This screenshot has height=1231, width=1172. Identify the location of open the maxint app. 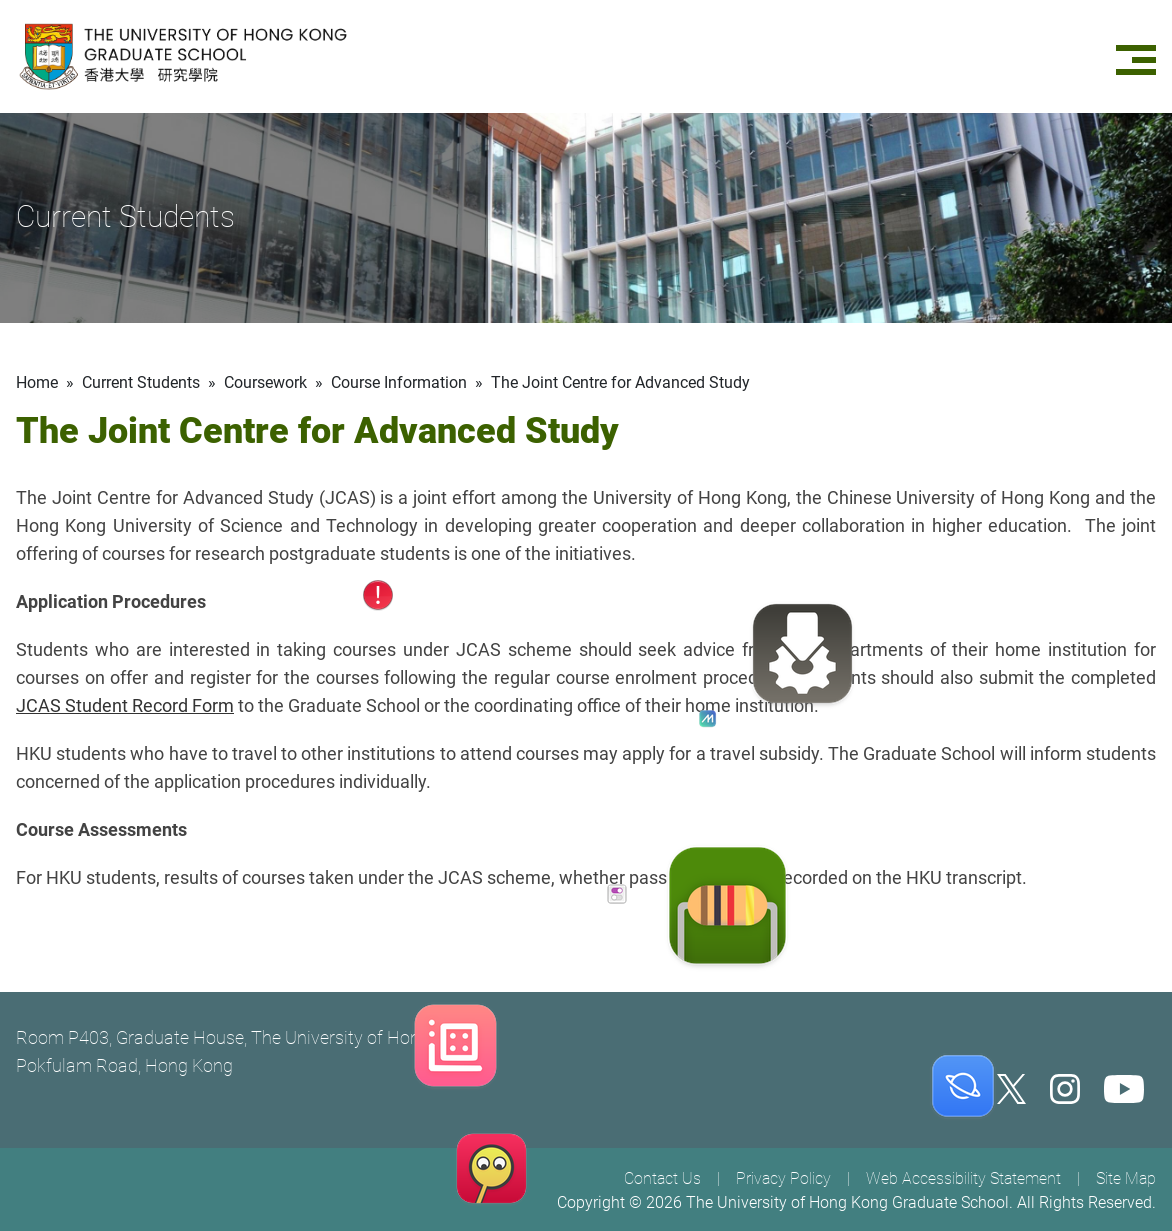
(707, 718).